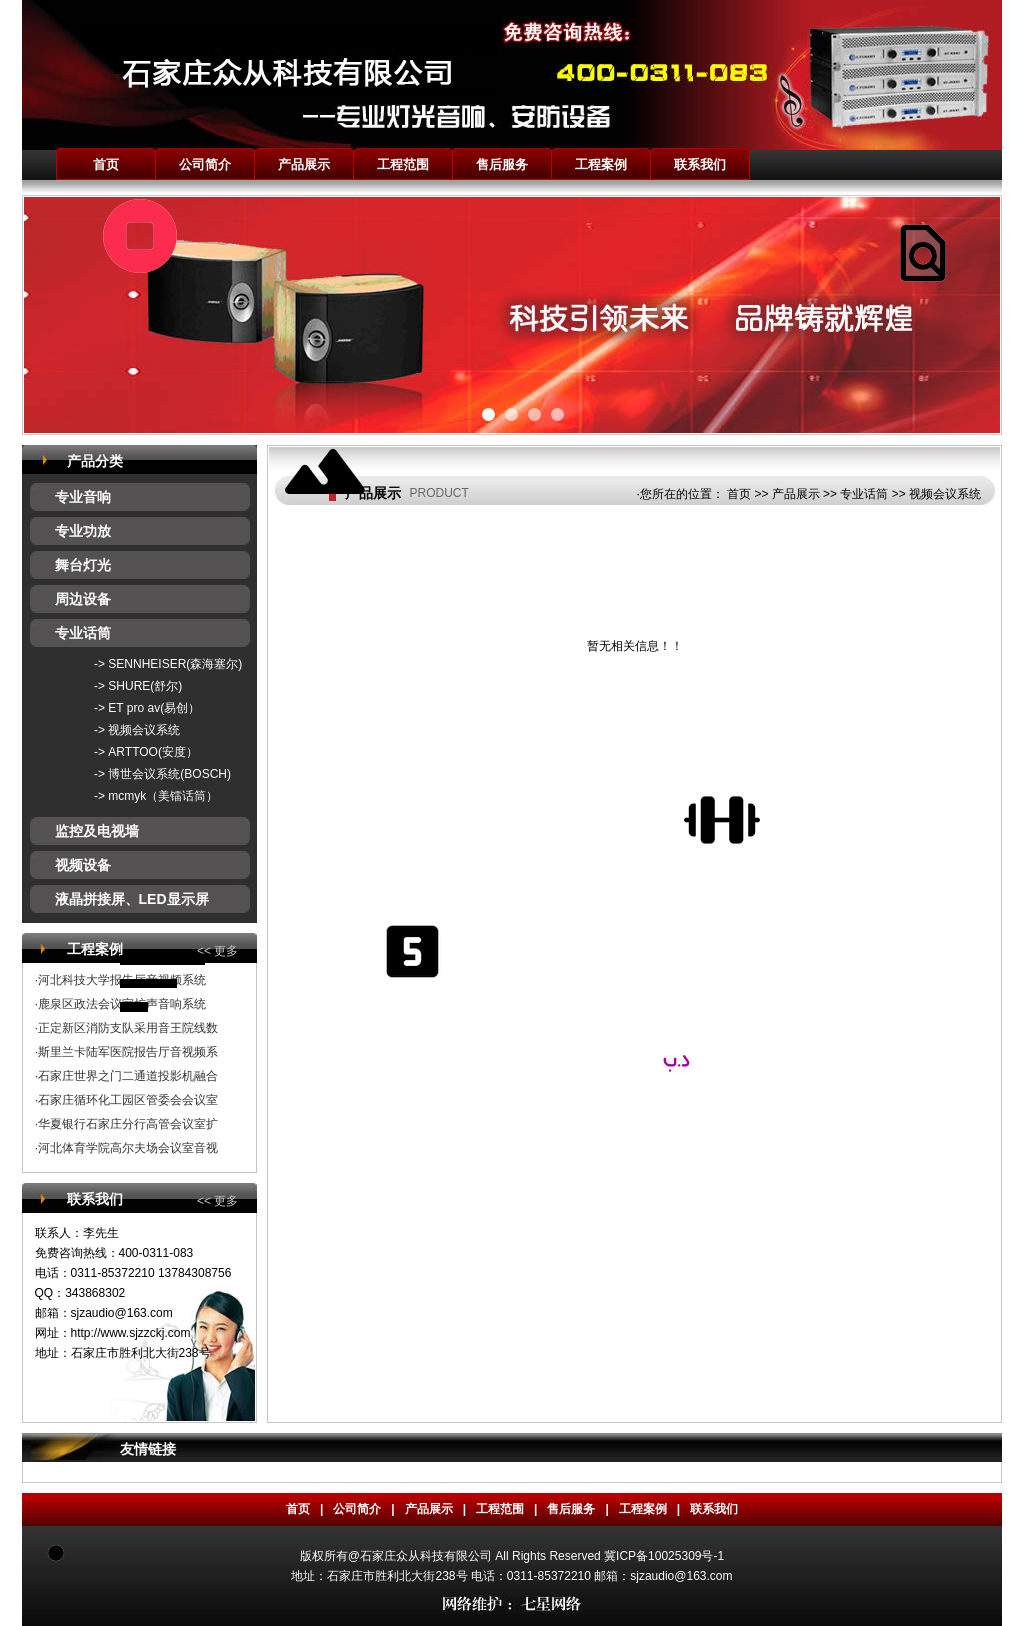 The width and height of the screenshot is (1024, 1626). I want to click on search within the current document, so click(923, 253).